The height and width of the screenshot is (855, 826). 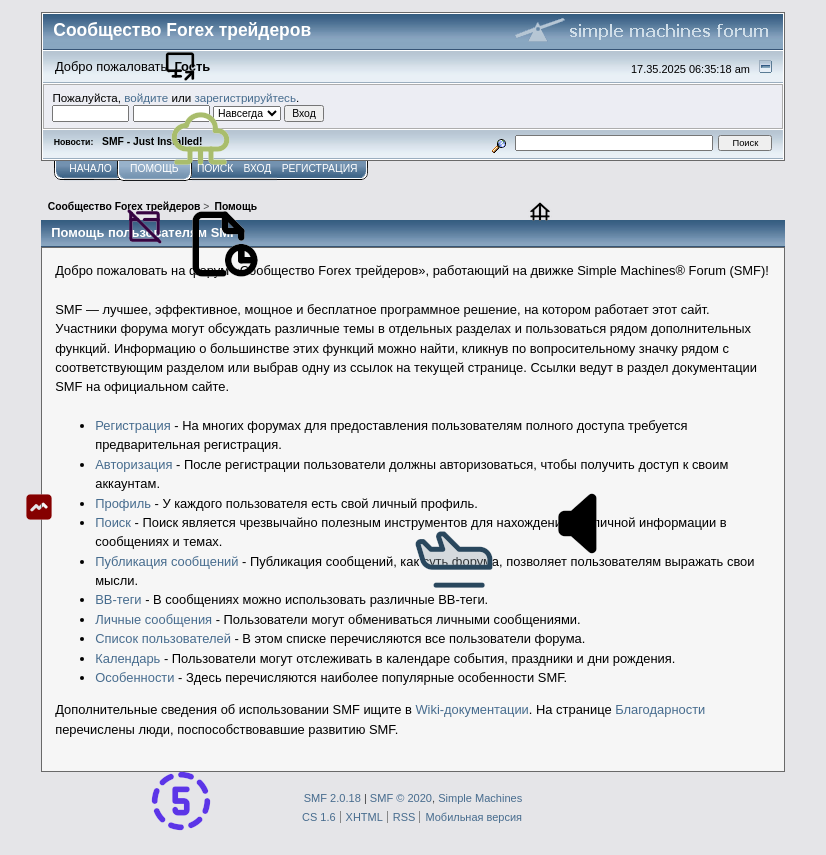 I want to click on browser window disabled or unavailable, so click(x=144, y=226).